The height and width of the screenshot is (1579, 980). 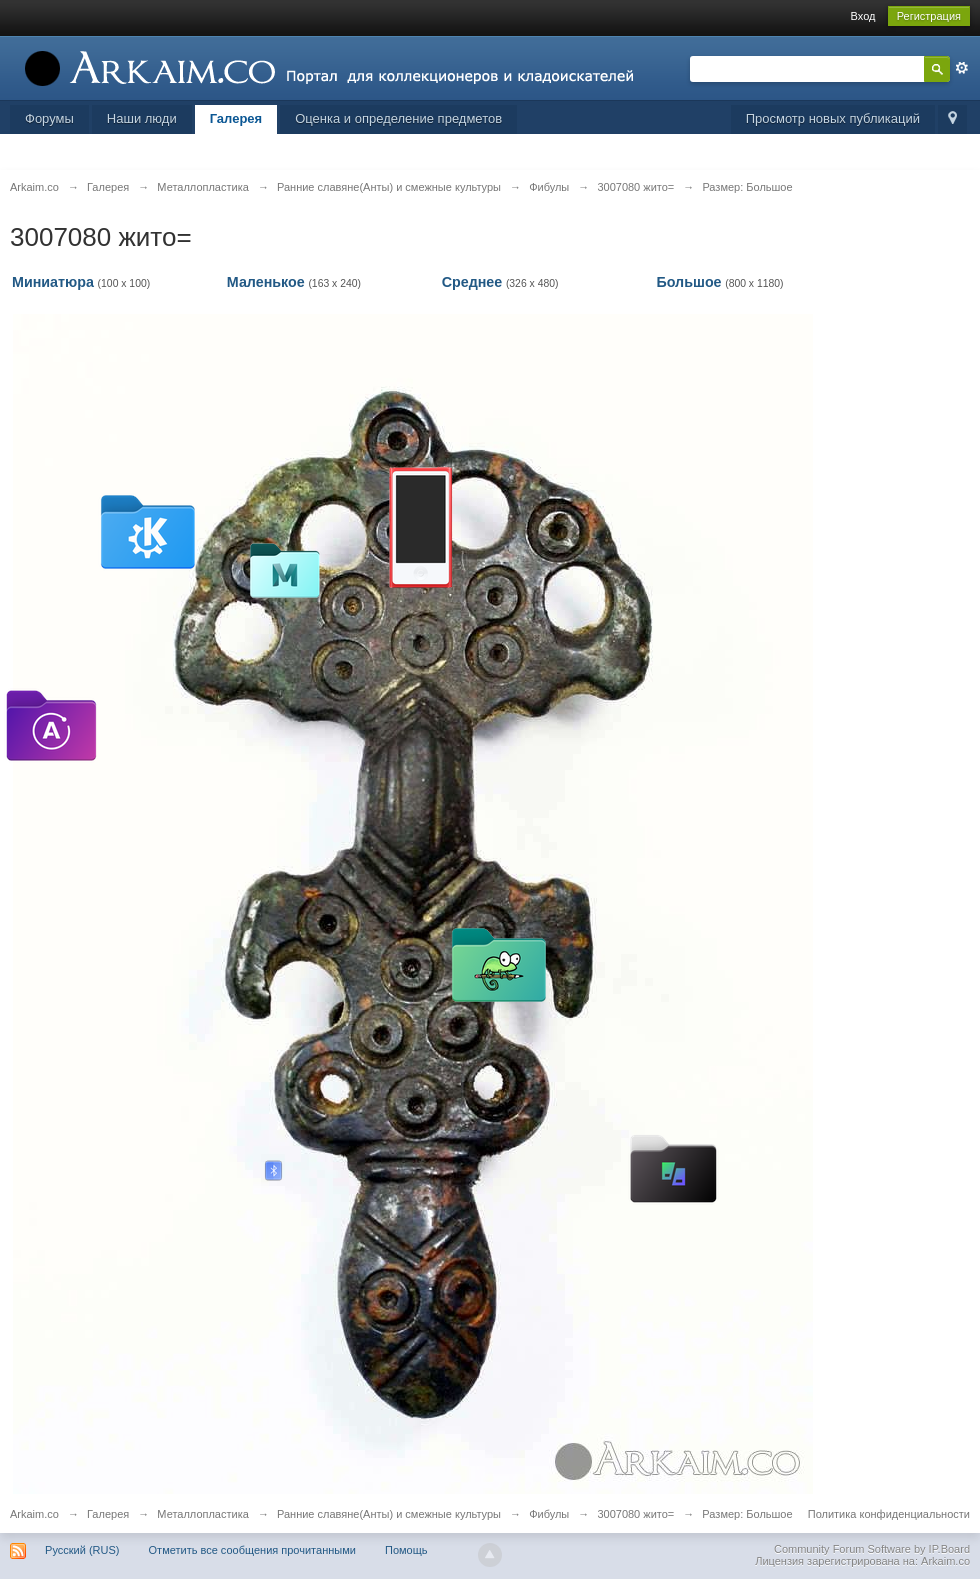 What do you see at coordinates (51, 728) in the screenshot?
I see `open apollo app files folder` at bounding box center [51, 728].